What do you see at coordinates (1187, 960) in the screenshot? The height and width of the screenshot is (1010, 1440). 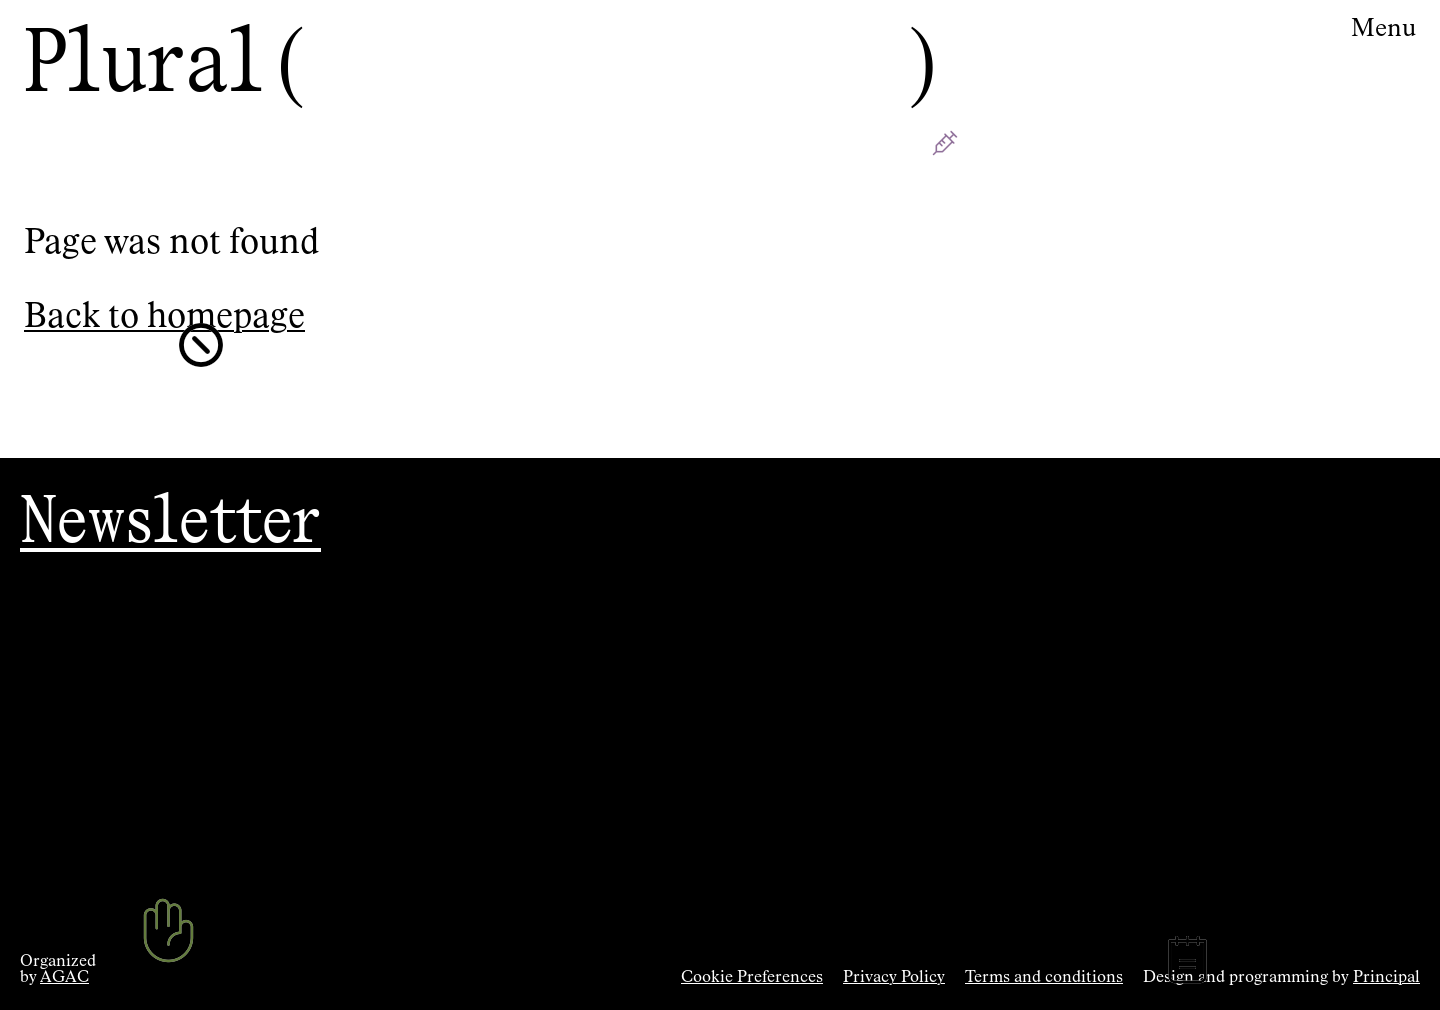 I see `open notes or notepad app` at bounding box center [1187, 960].